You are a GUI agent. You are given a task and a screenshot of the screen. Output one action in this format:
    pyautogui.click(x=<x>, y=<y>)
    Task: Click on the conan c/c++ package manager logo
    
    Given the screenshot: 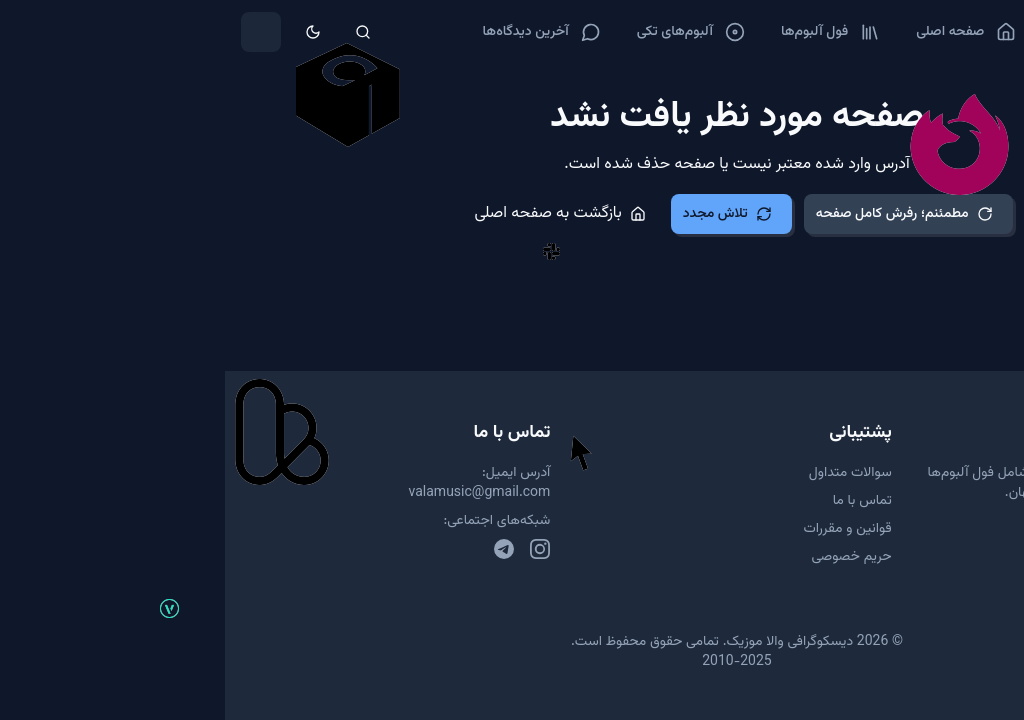 What is the action you would take?
    pyautogui.click(x=348, y=95)
    